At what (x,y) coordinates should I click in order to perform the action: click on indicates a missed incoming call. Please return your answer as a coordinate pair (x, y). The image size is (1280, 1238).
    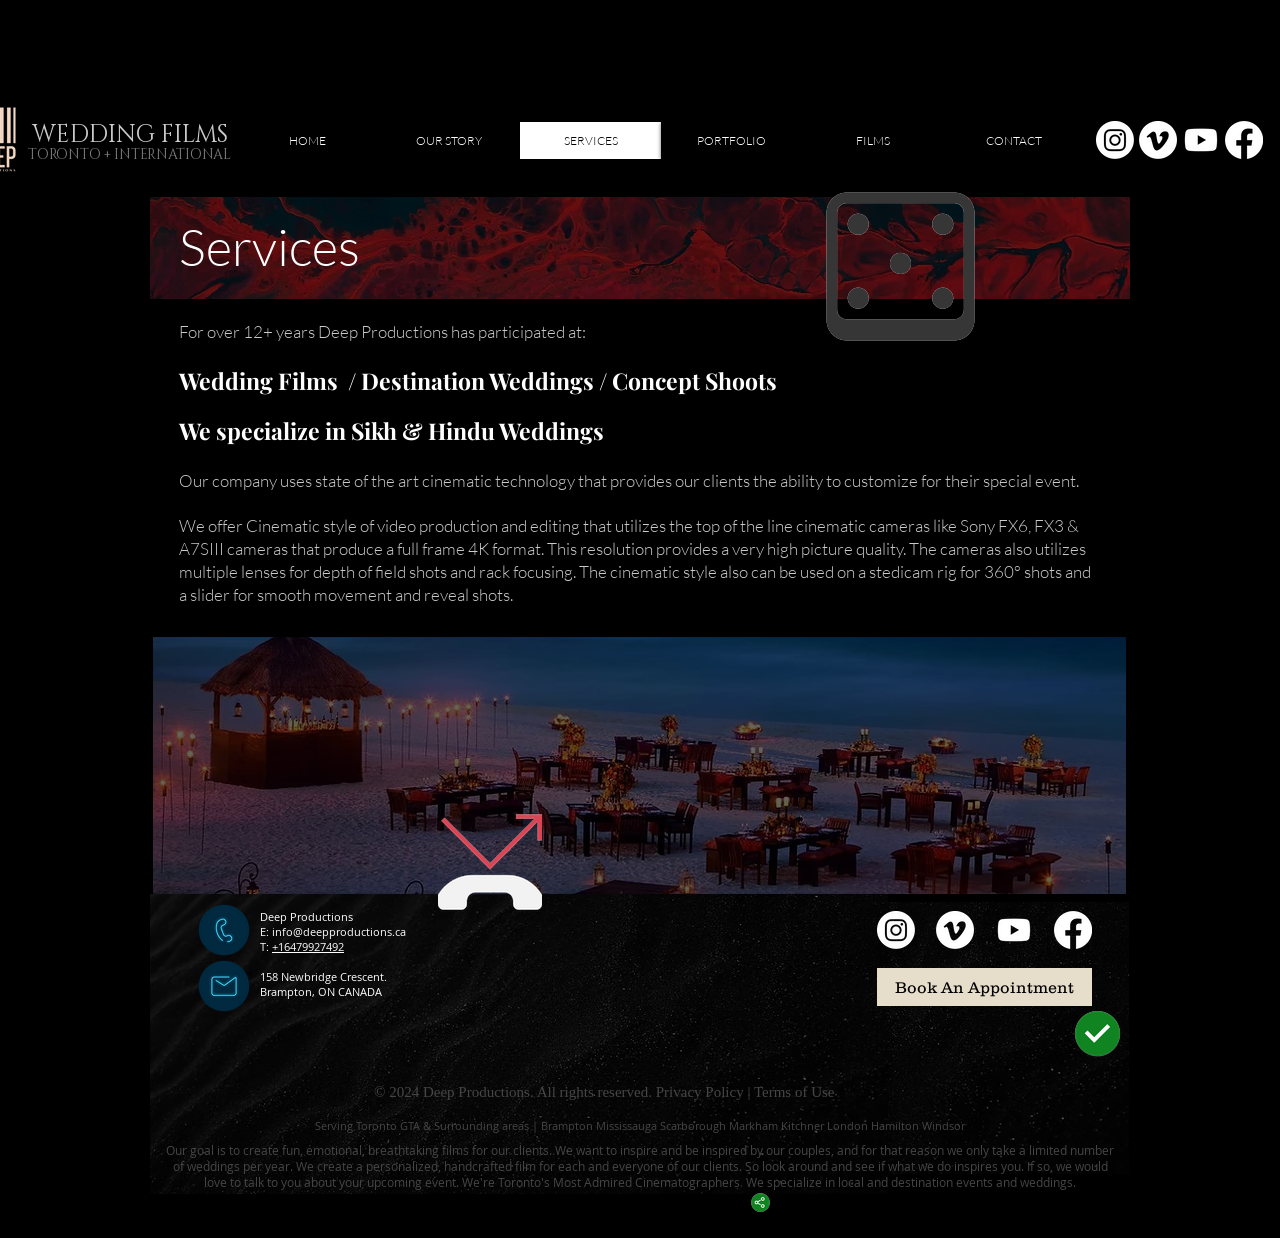
    Looking at the image, I should click on (490, 862).